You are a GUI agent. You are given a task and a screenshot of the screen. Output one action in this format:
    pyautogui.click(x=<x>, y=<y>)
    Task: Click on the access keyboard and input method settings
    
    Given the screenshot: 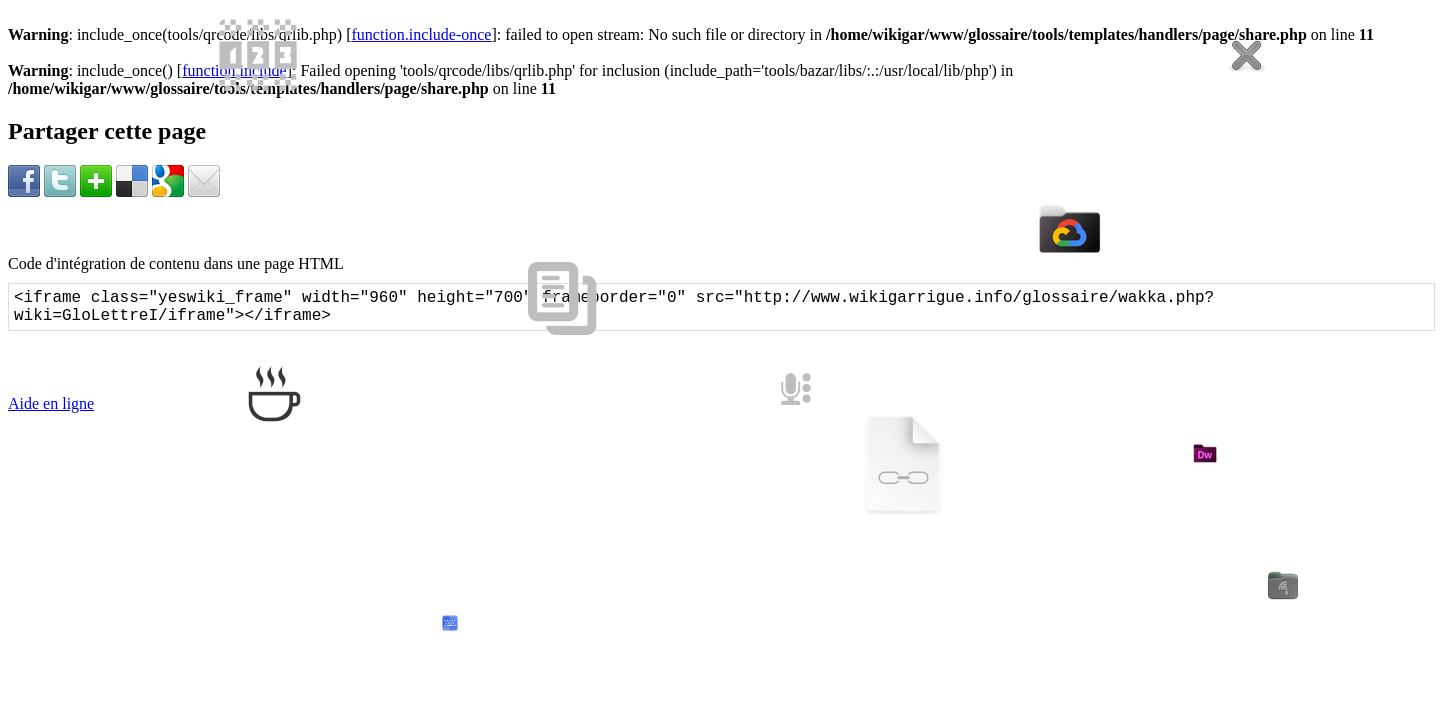 What is the action you would take?
    pyautogui.click(x=450, y=623)
    